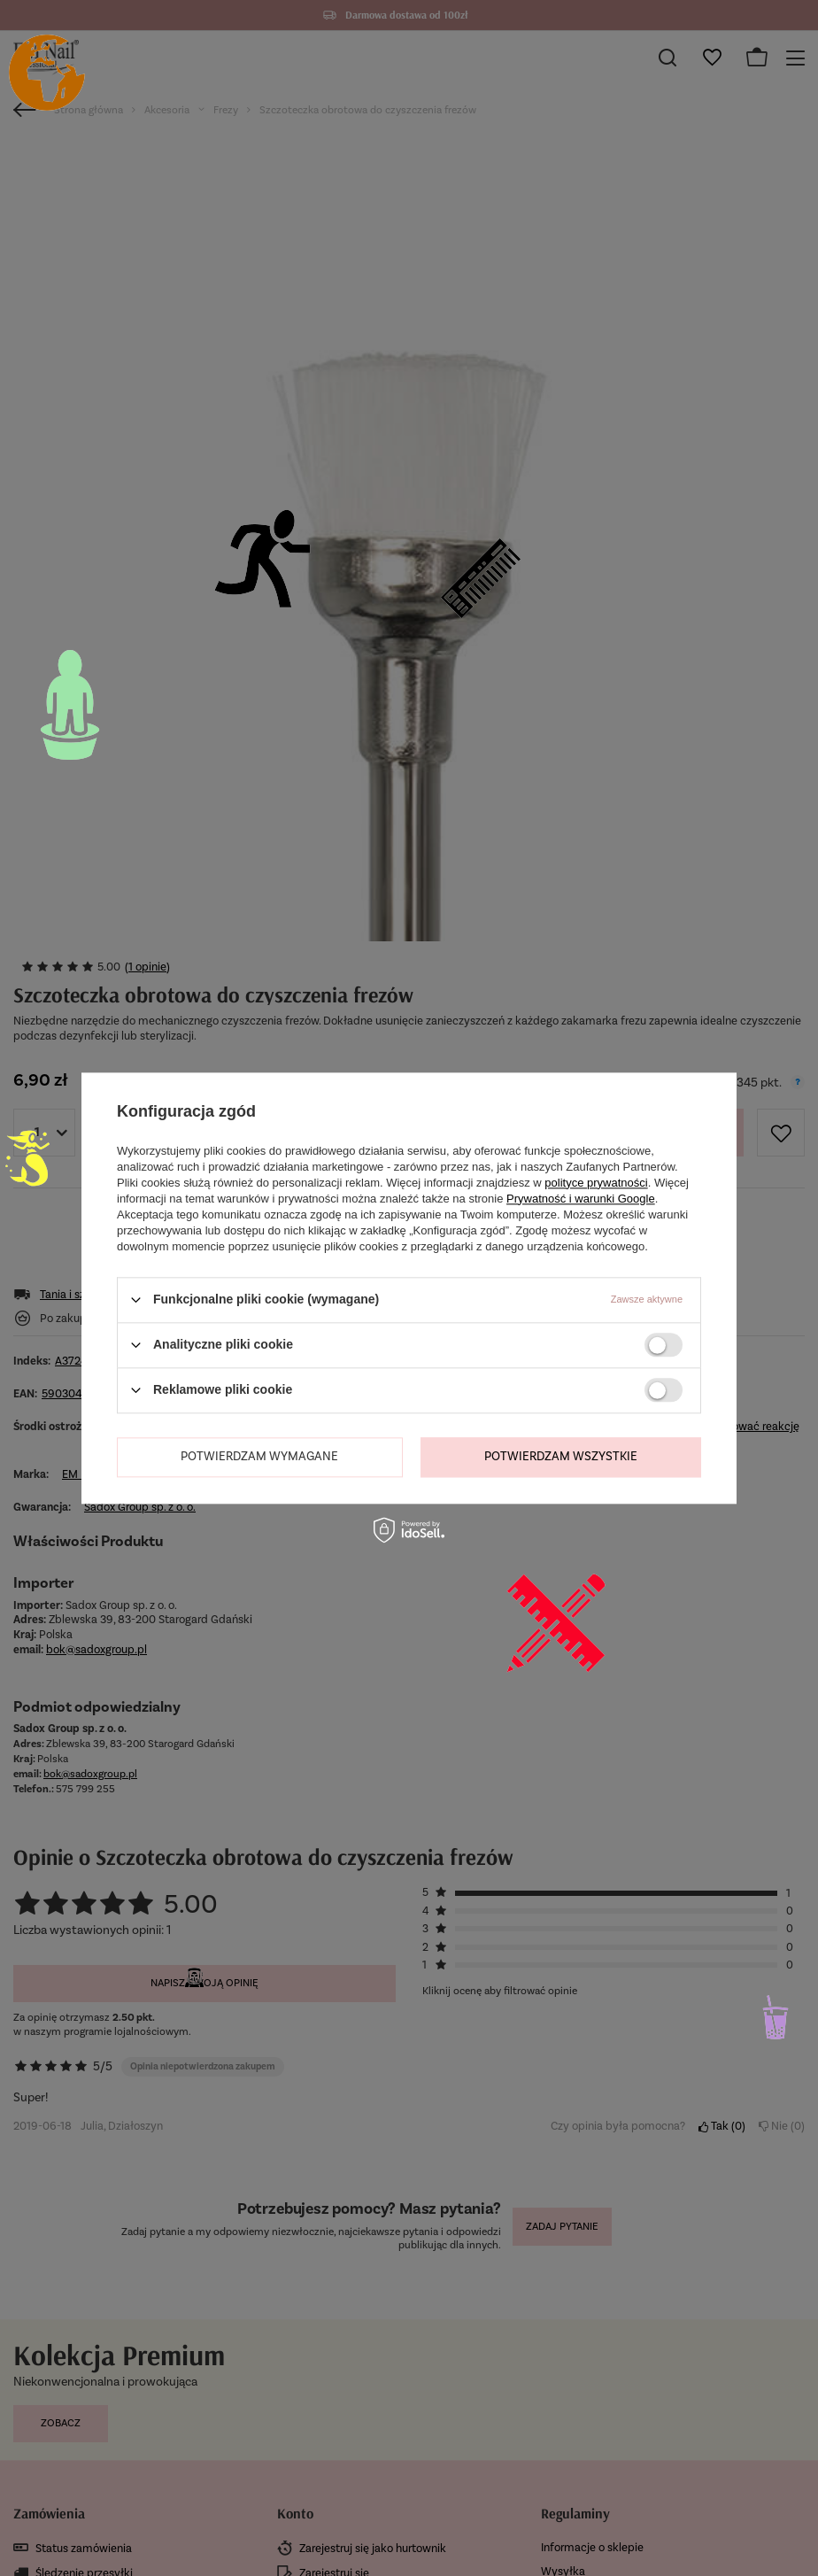 The image size is (818, 2576). What do you see at coordinates (70, 705) in the screenshot?
I see `indicates a trap or penalty in gameplay` at bounding box center [70, 705].